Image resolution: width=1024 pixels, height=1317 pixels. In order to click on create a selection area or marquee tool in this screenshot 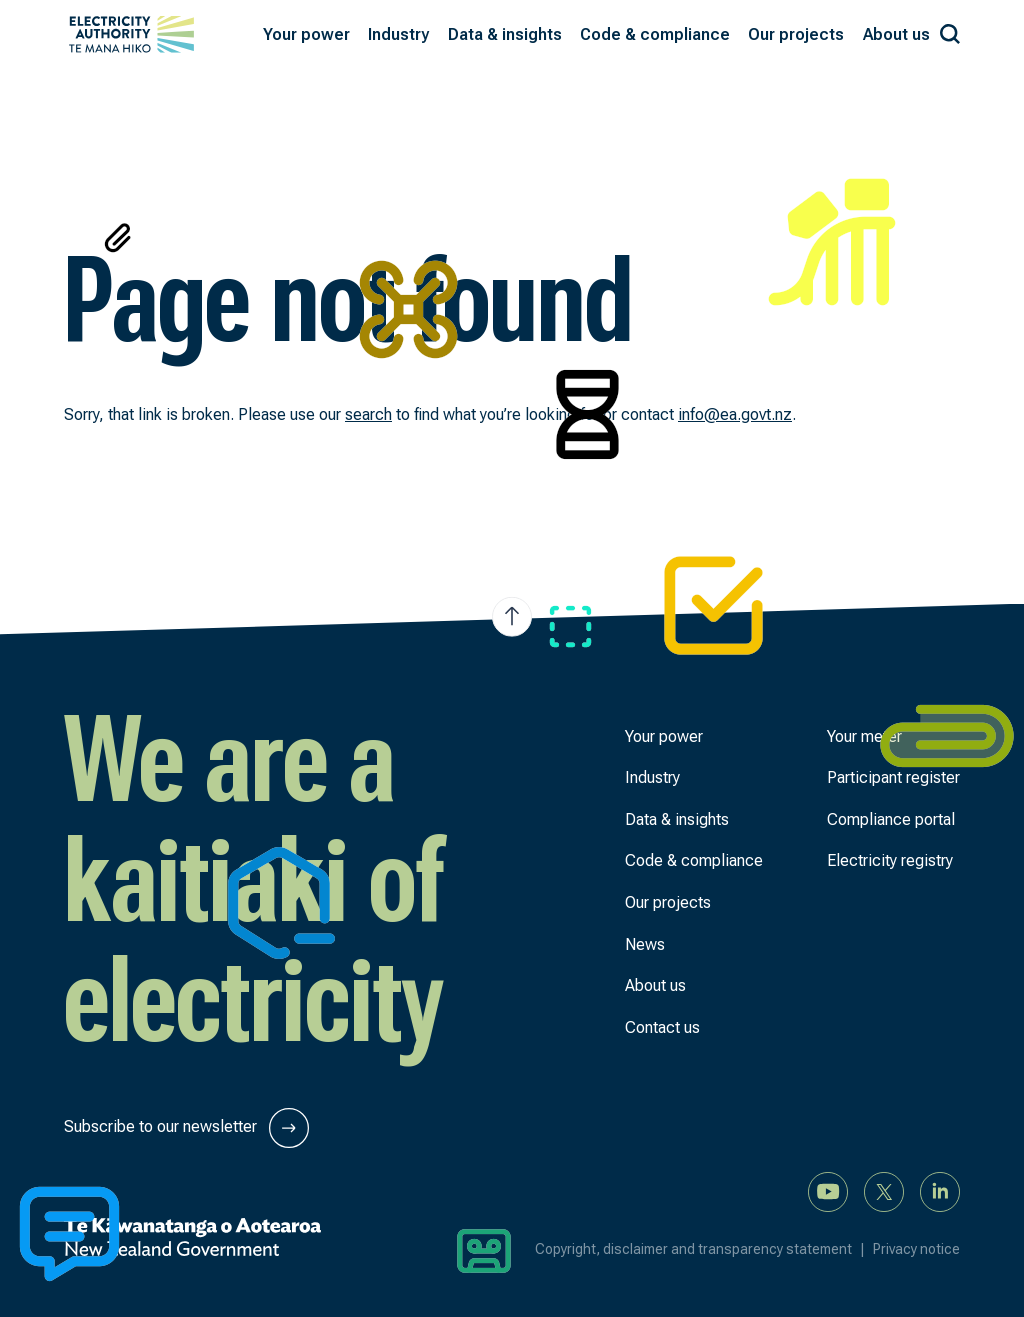, I will do `click(570, 626)`.